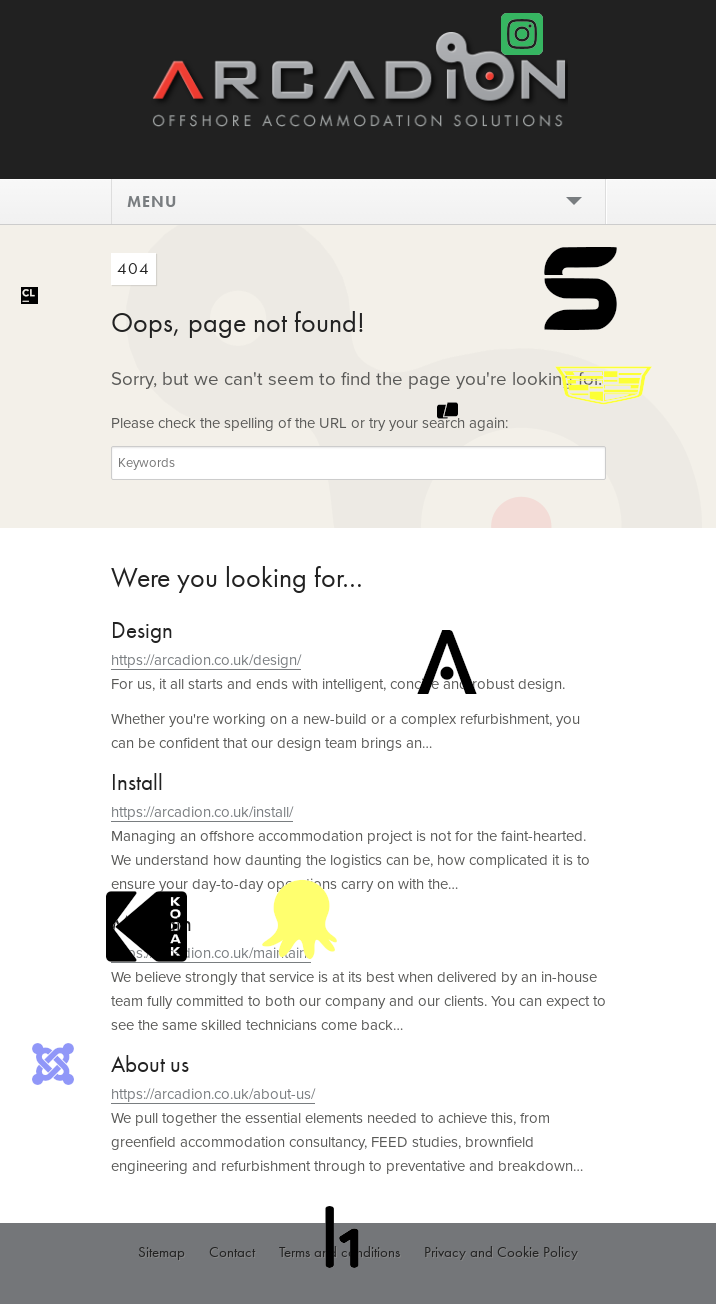 This screenshot has width=716, height=1304. What do you see at coordinates (580, 288) in the screenshot?
I see `Scrutinizer CI logo` at bounding box center [580, 288].